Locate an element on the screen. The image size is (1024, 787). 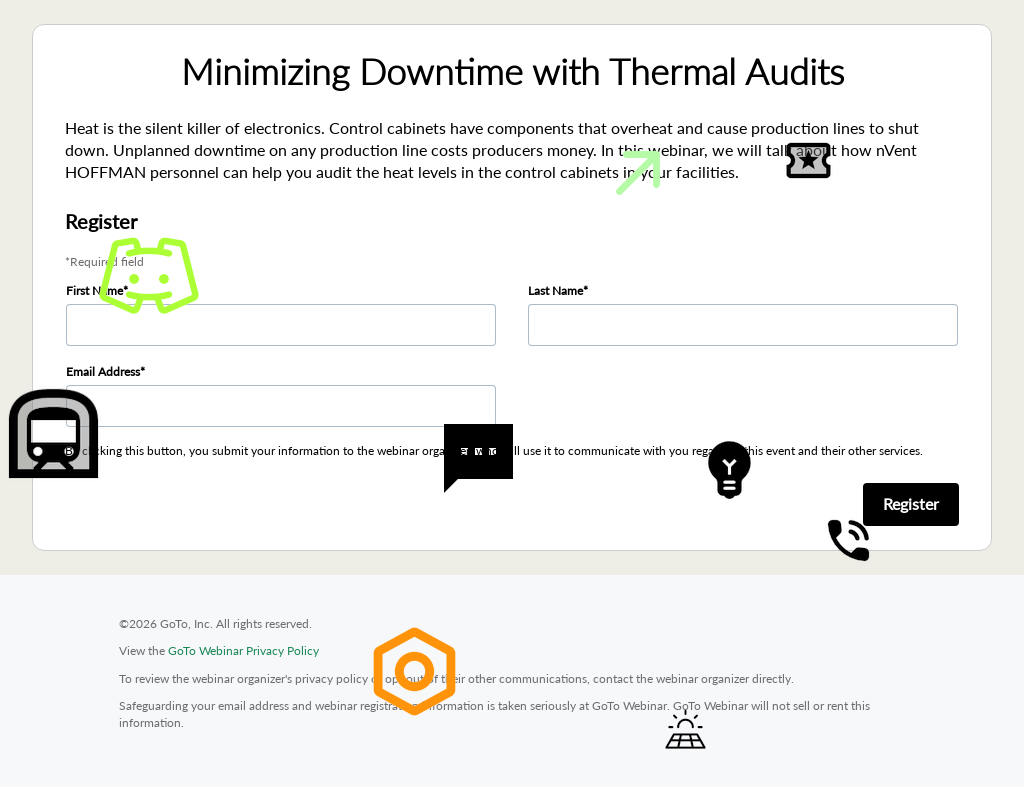
open text messaging app is located at coordinates (478, 458).